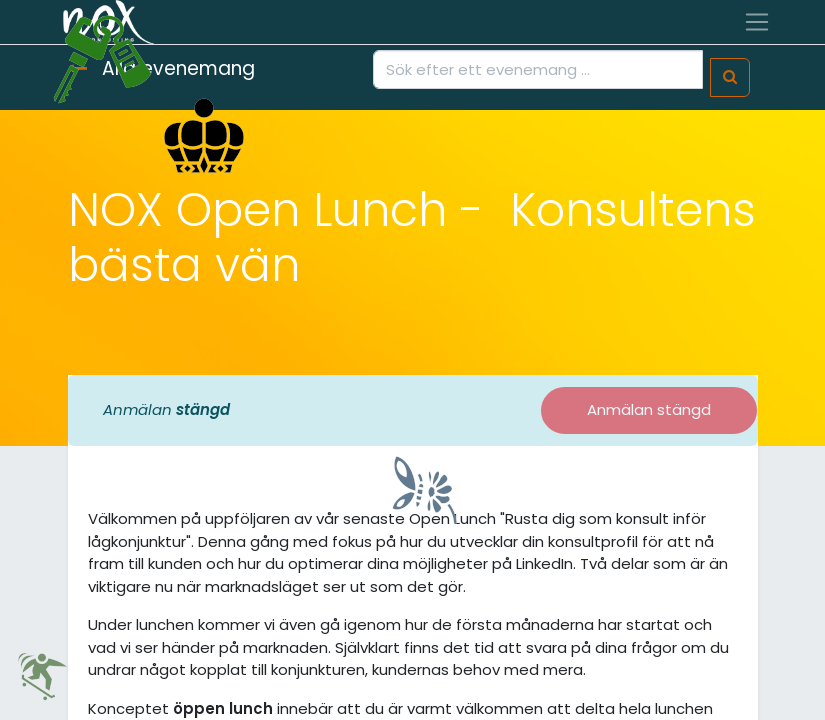 The width and height of the screenshot is (825, 720). What do you see at coordinates (423, 489) in the screenshot?
I see `access garden or nature-themed game content` at bounding box center [423, 489].